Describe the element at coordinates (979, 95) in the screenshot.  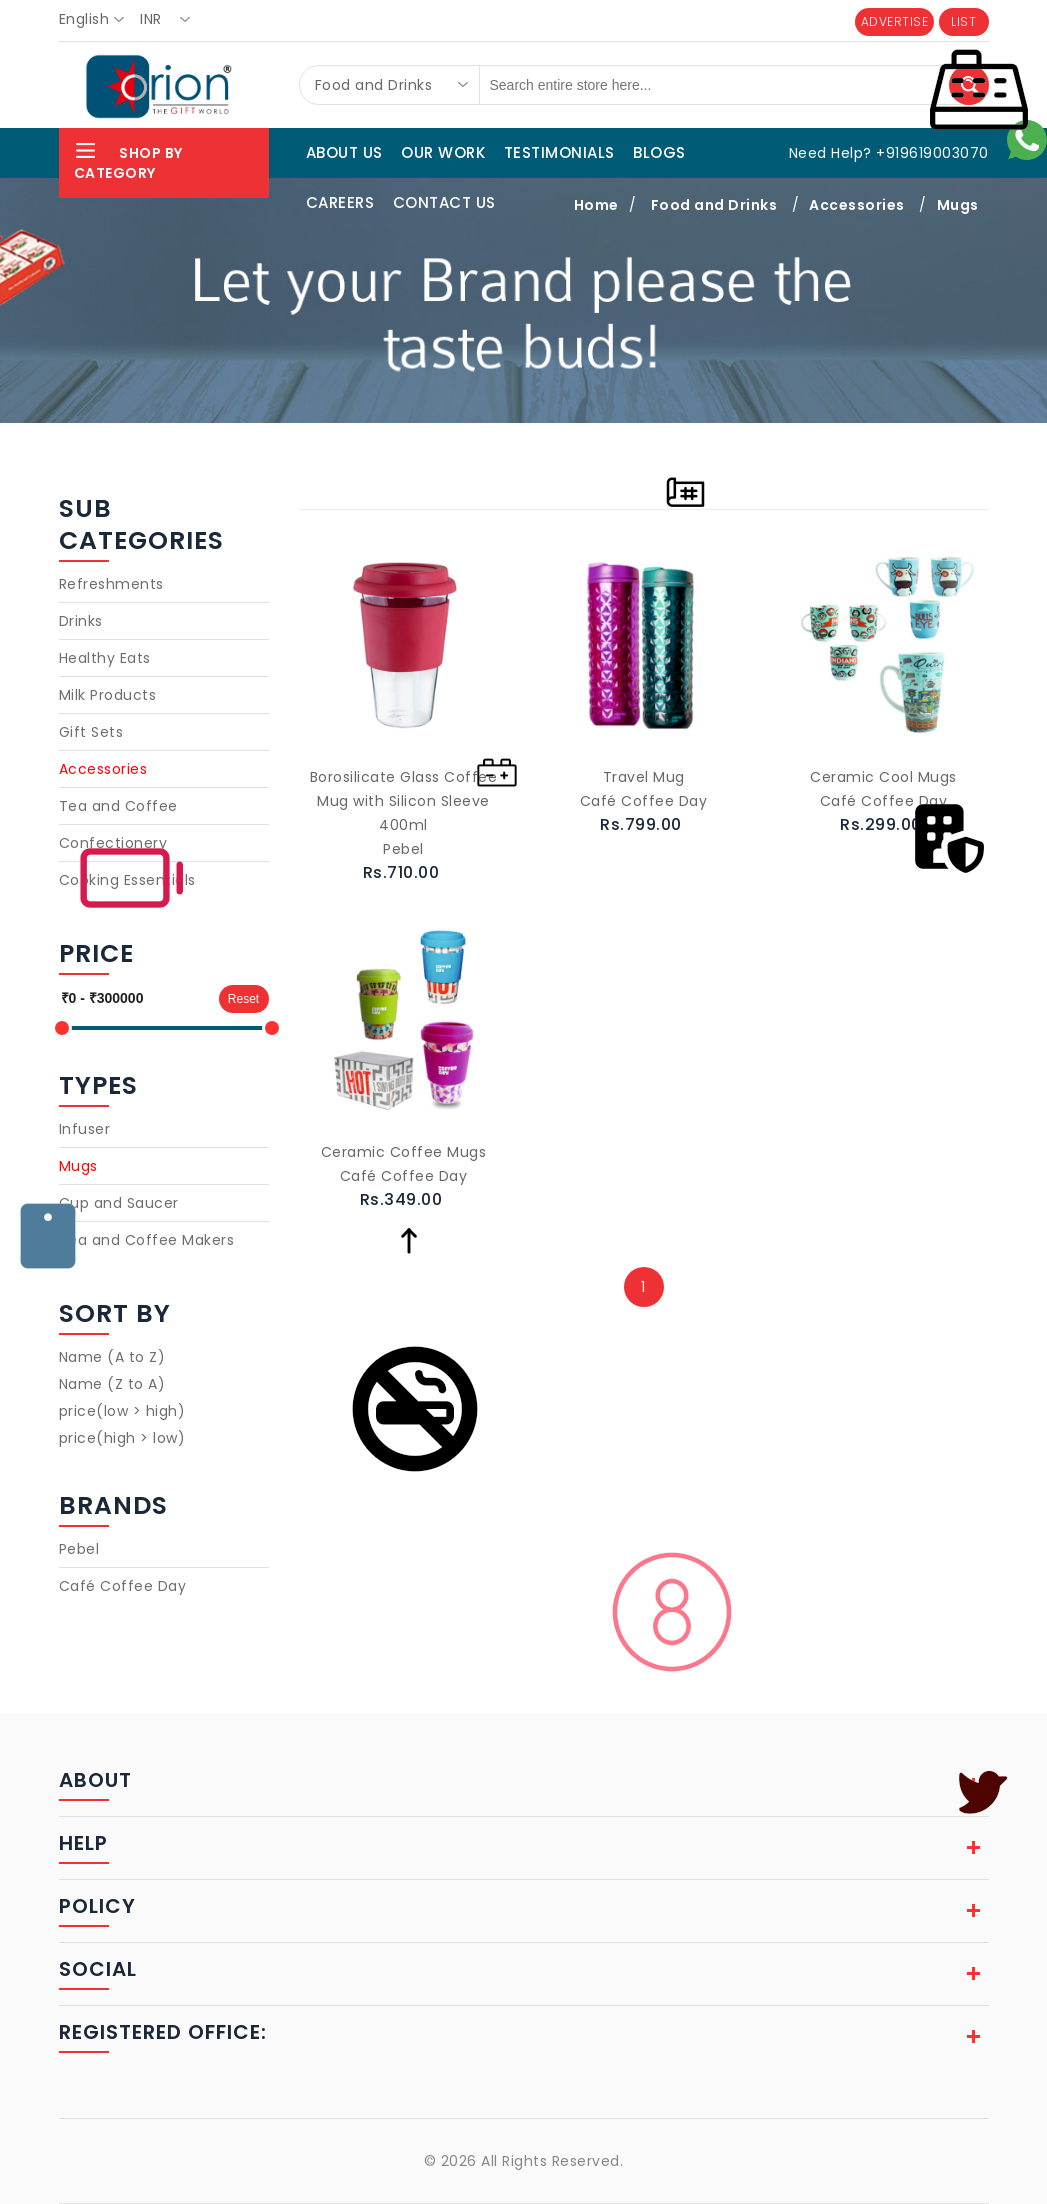
I see `open point of sale system` at that location.